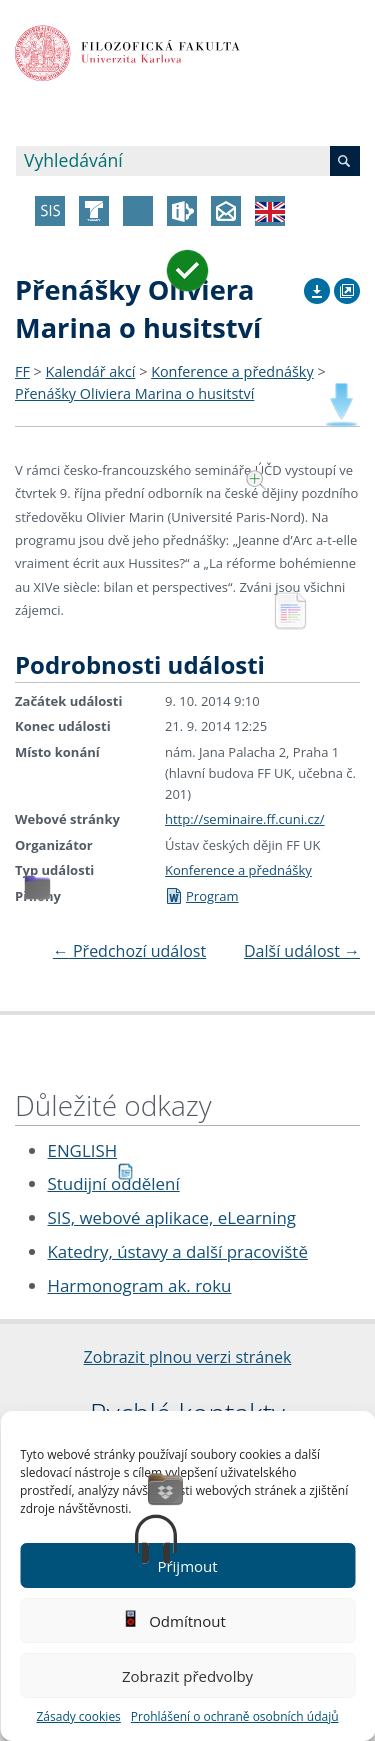 This screenshot has width=375, height=1741. I want to click on save document to a new location, so click(341, 402).